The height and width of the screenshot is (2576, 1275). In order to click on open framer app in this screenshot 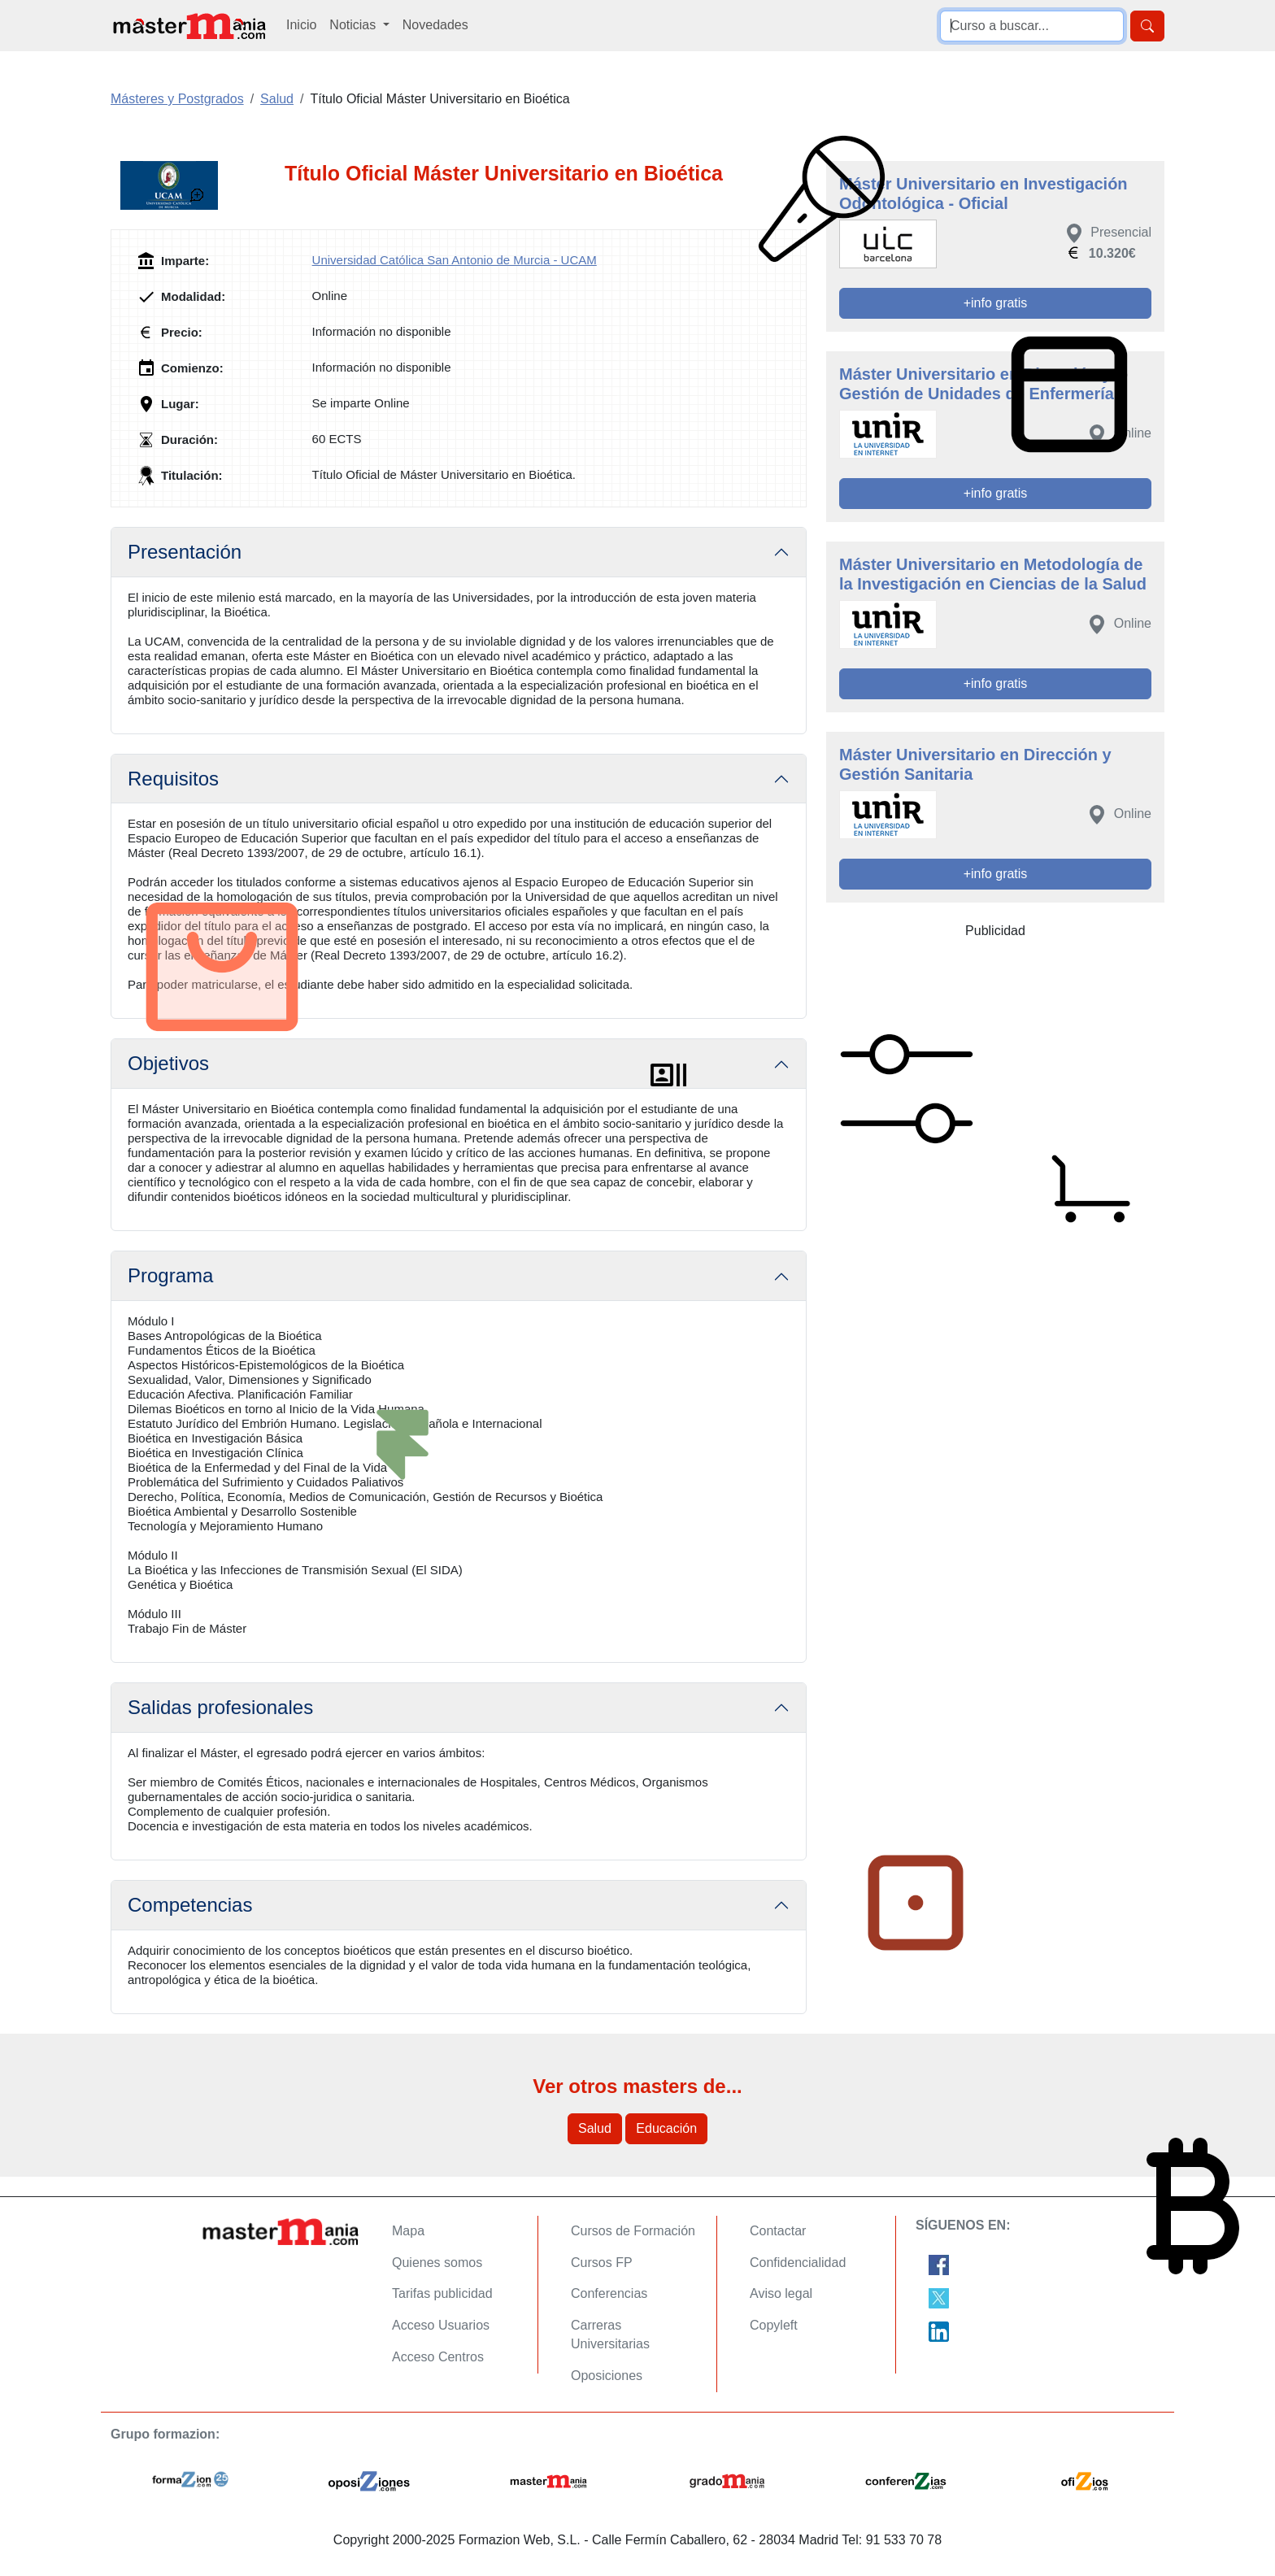, I will do `click(403, 1441)`.